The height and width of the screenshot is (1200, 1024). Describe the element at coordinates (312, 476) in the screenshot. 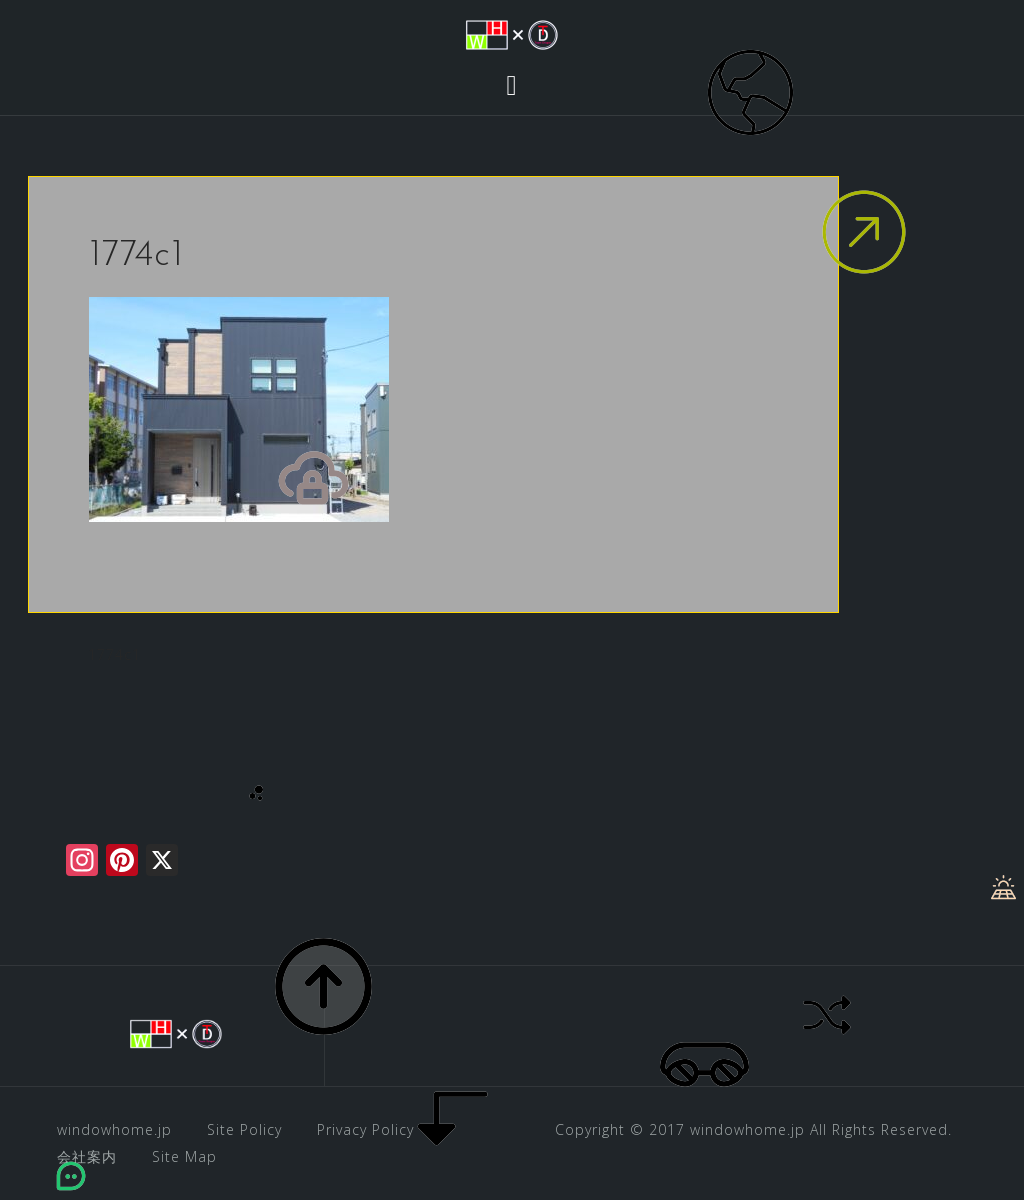

I see `secure cloud storage` at that location.